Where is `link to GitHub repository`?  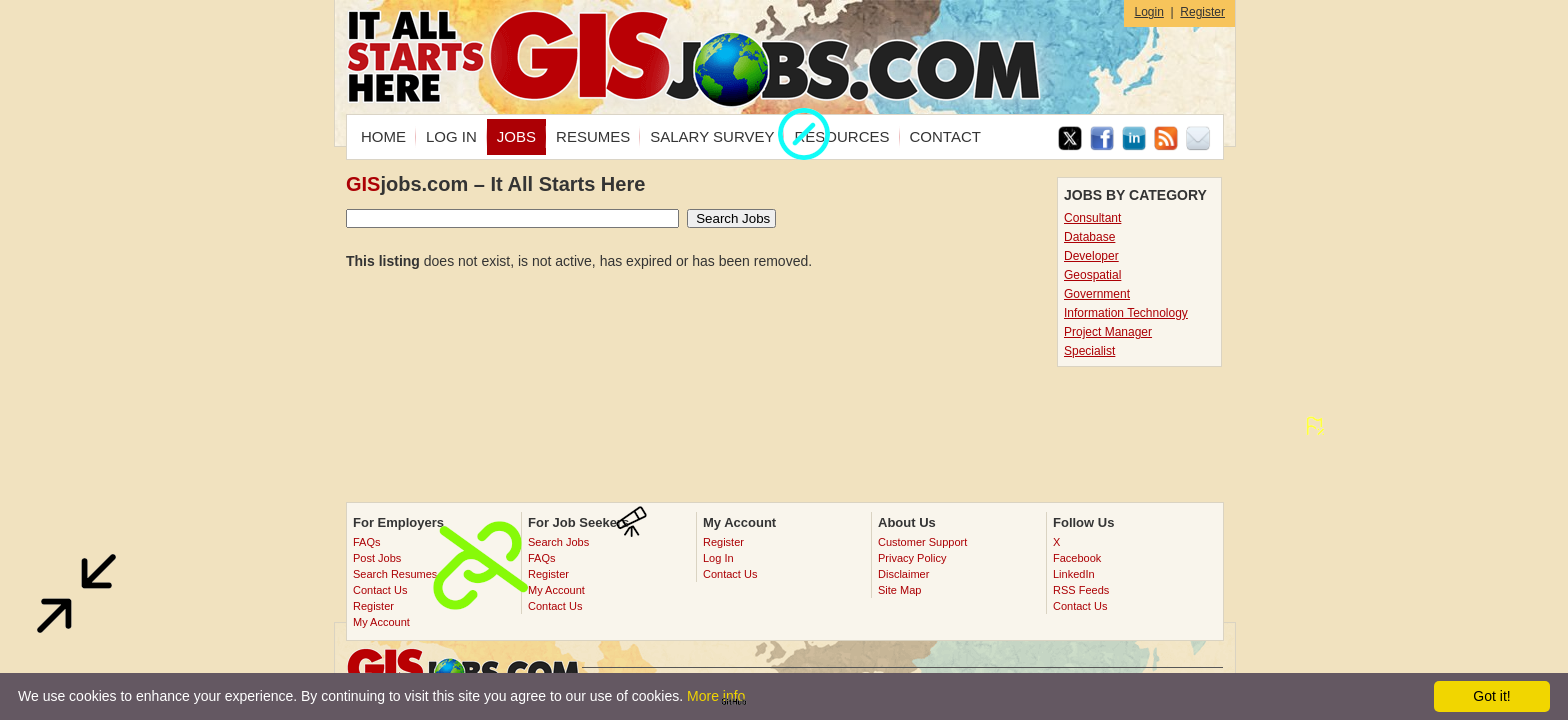
link to GitHub repository is located at coordinates (734, 701).